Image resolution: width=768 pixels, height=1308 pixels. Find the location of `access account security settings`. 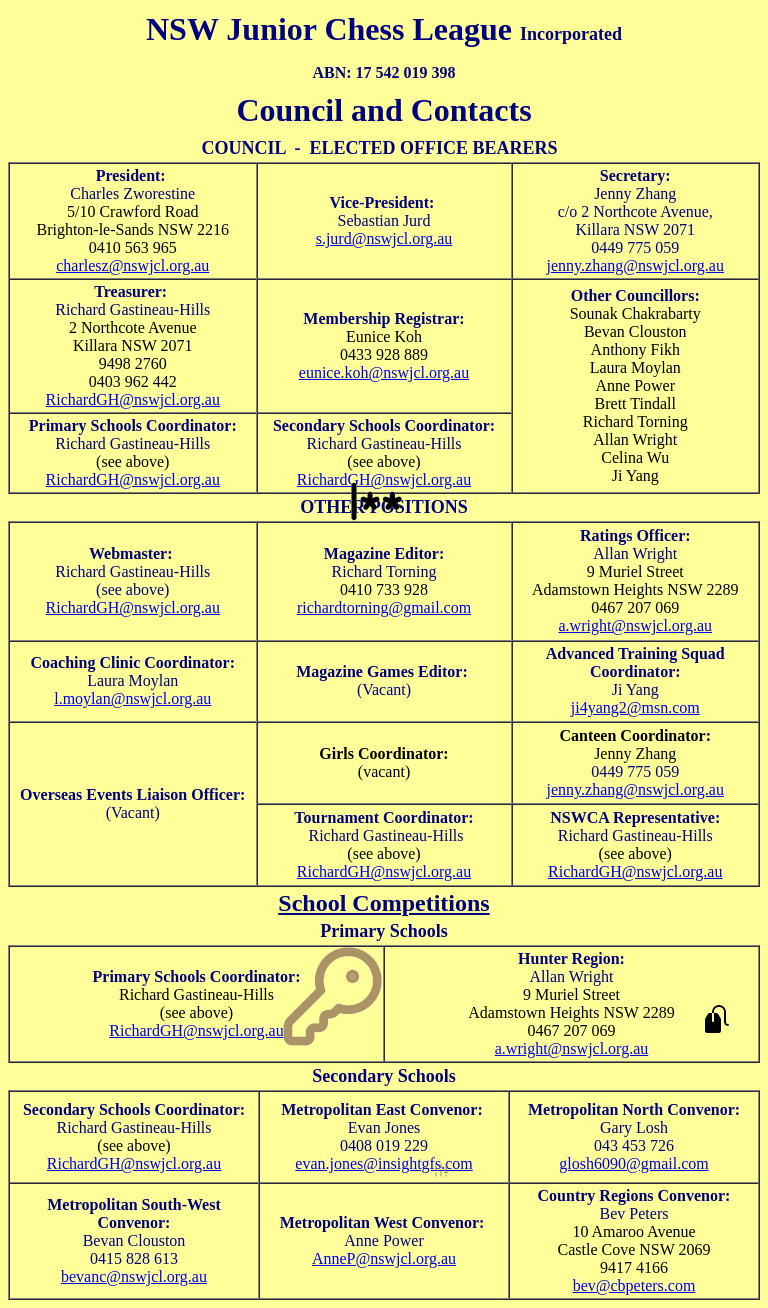

access account security settings is located at coordinates (332, 996).